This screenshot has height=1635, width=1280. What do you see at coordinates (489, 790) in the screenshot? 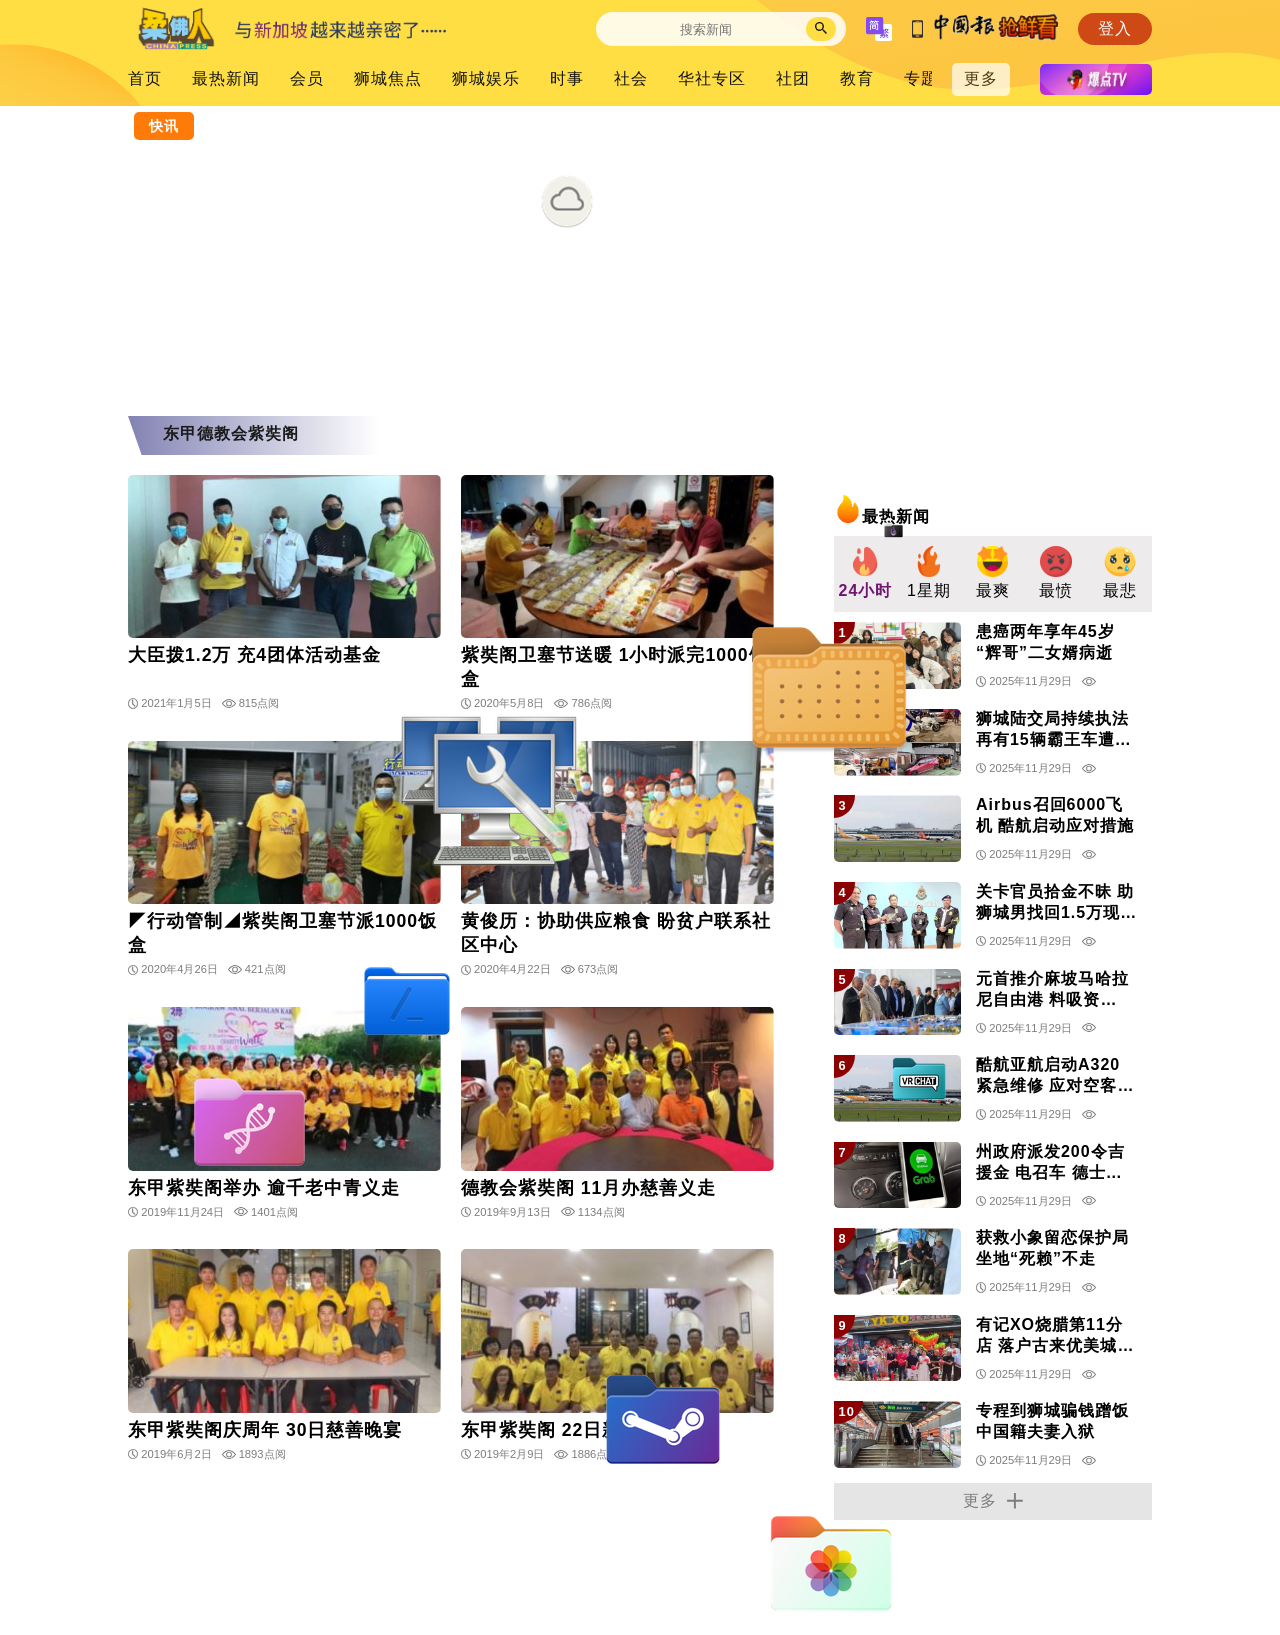
I see `access network and connection settings` at bounding box center [489, 790].